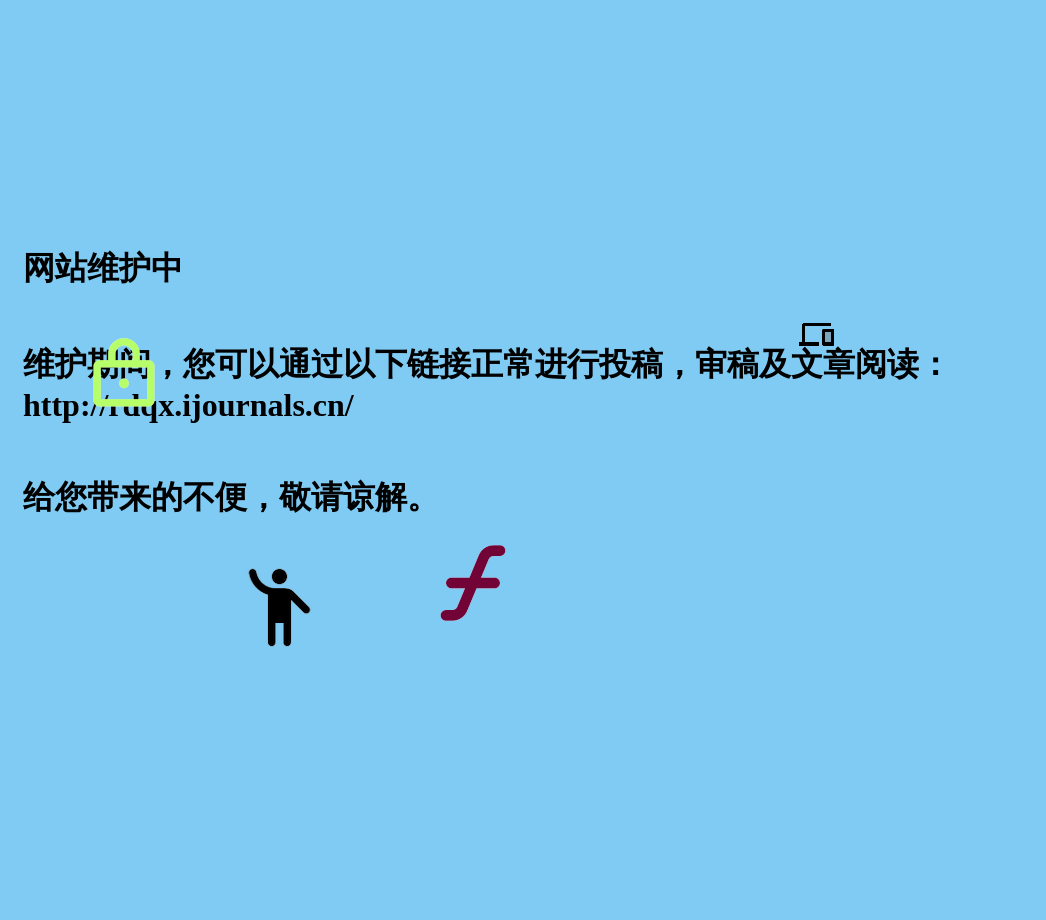 The image size is (1046, 920). I want to click on access social or people-related features, so click(279, 607).